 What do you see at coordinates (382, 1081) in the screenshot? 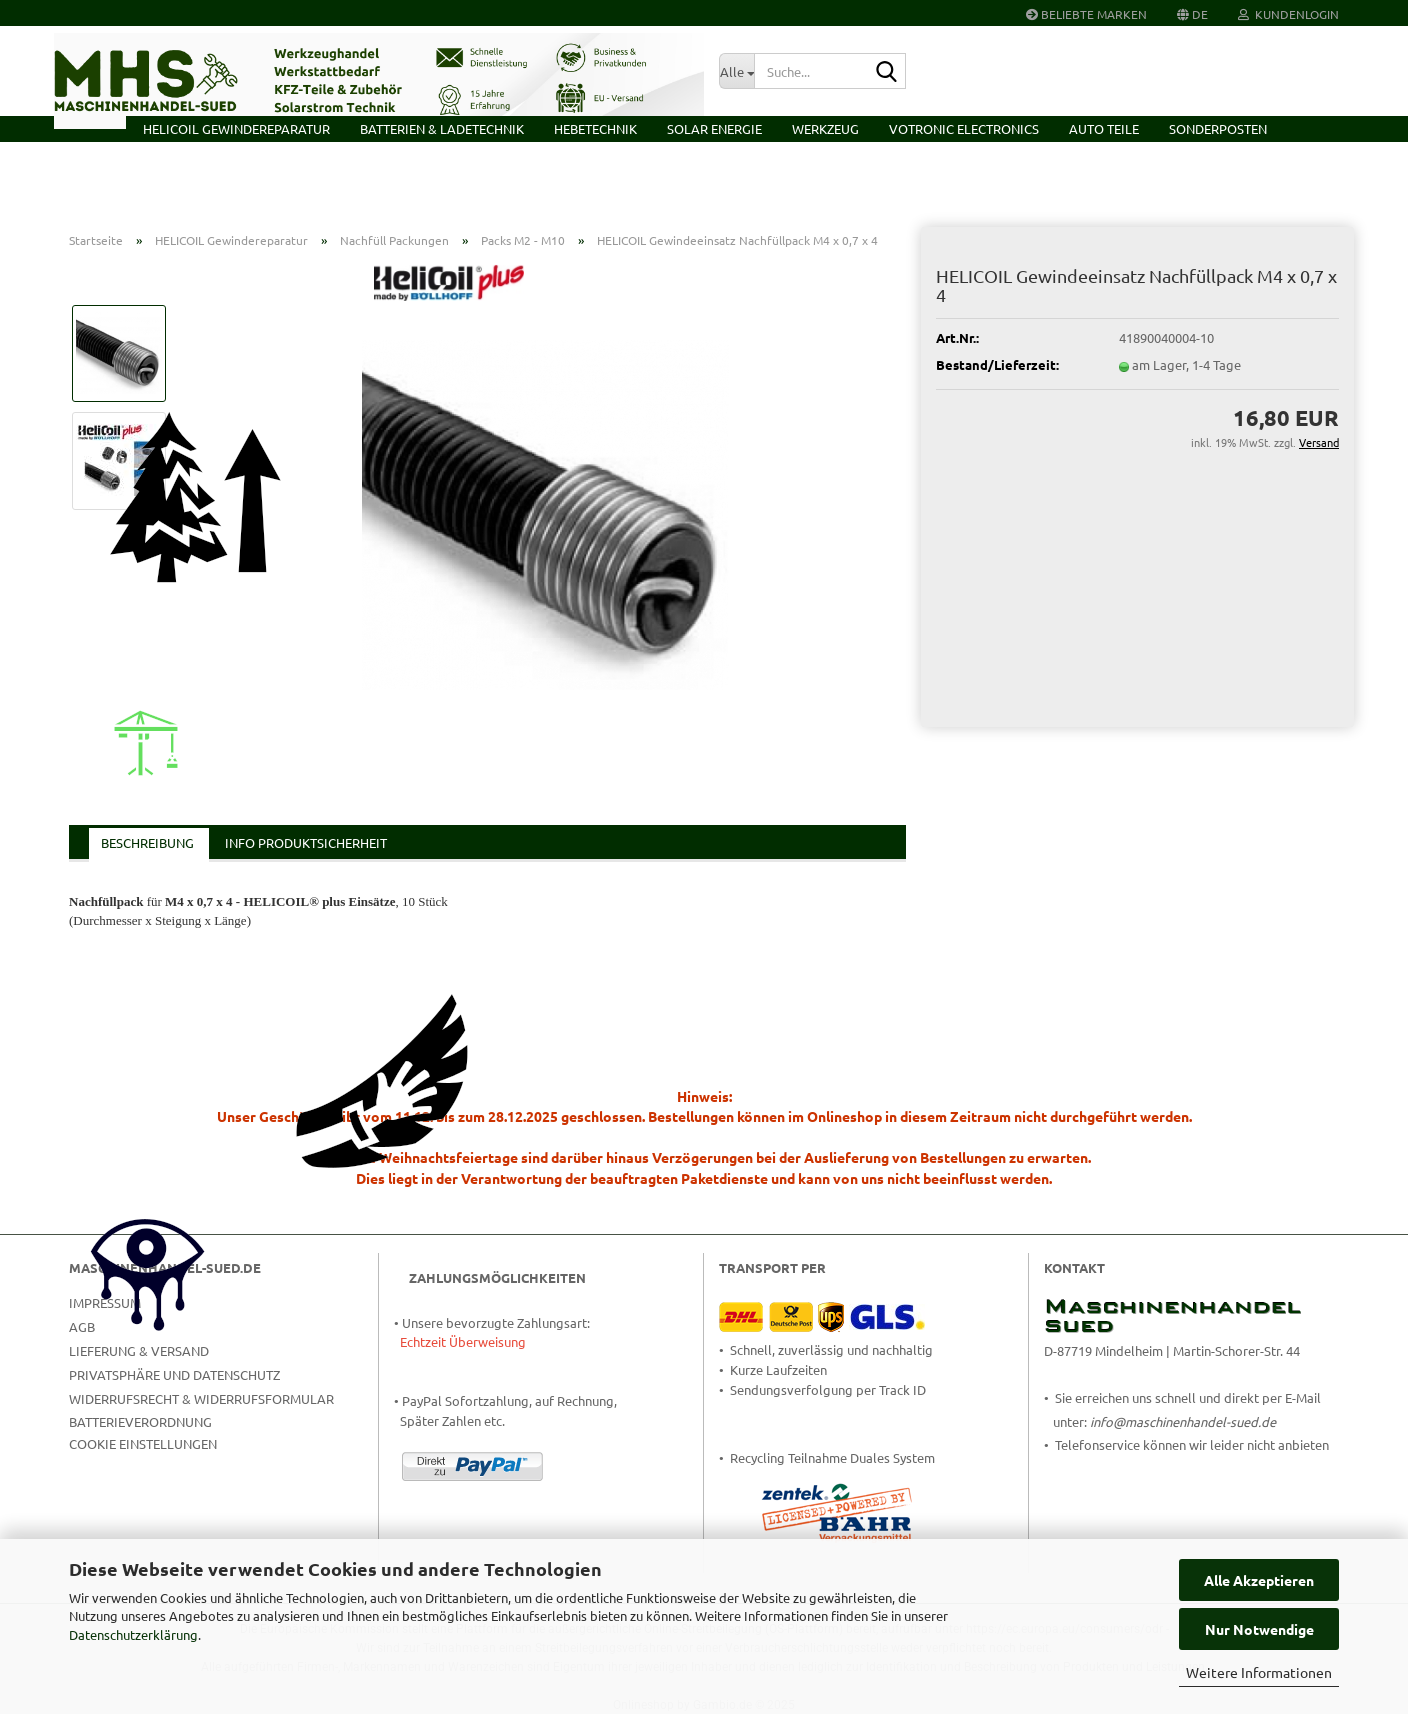
I see `mythical or fantasy character ability` at bounding box center [382, 1081].